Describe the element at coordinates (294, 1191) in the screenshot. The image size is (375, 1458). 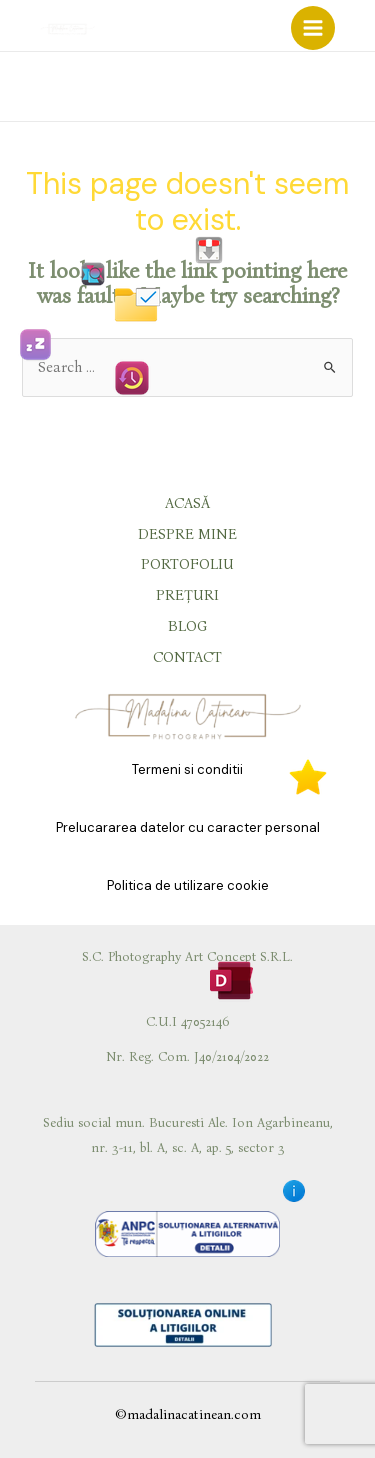
I see `view more information about this item` at that location.